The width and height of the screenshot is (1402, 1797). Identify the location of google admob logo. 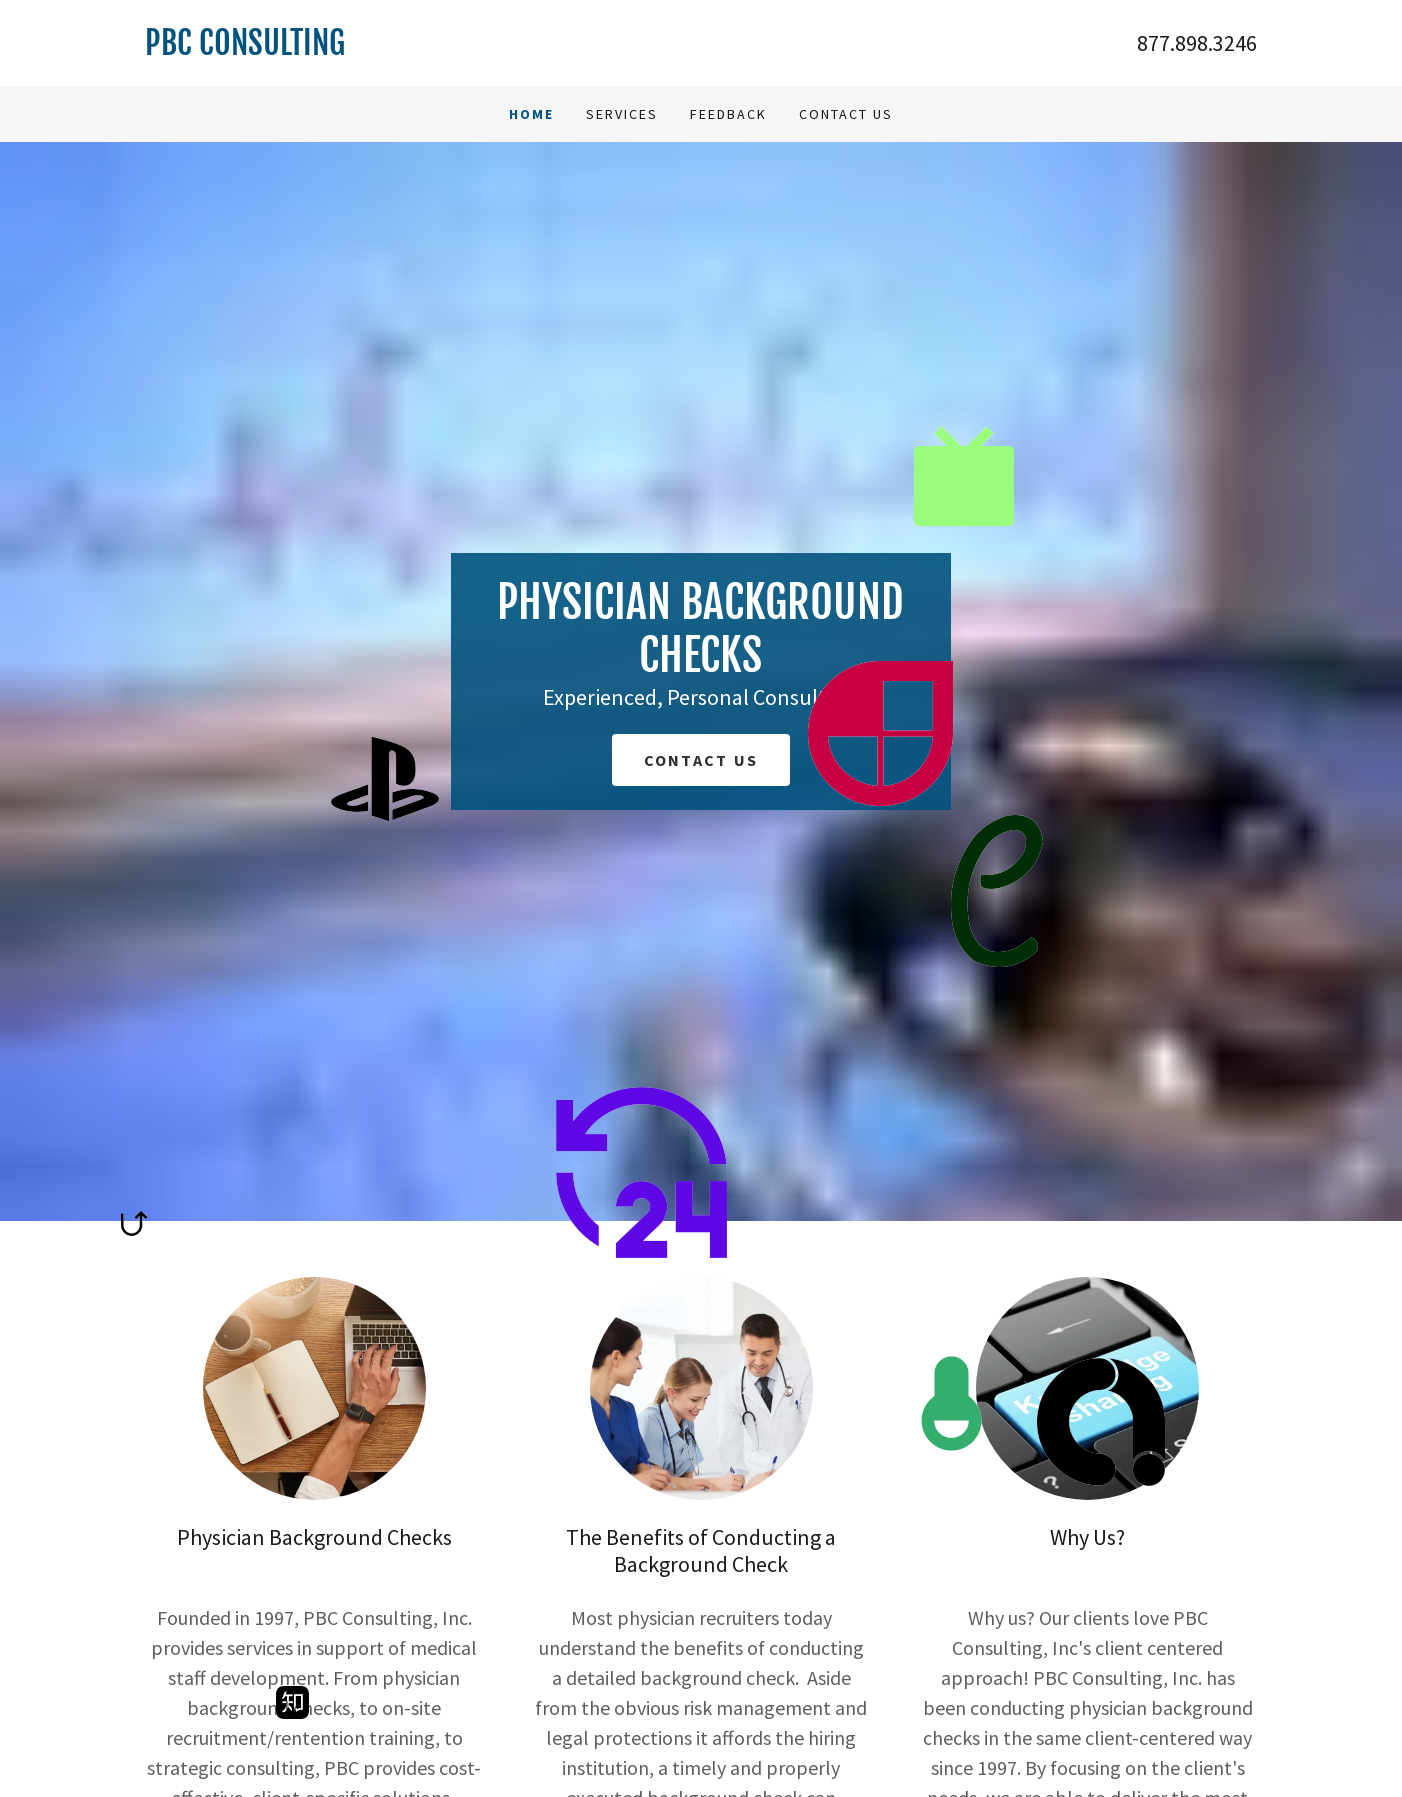
(1101, 1422).